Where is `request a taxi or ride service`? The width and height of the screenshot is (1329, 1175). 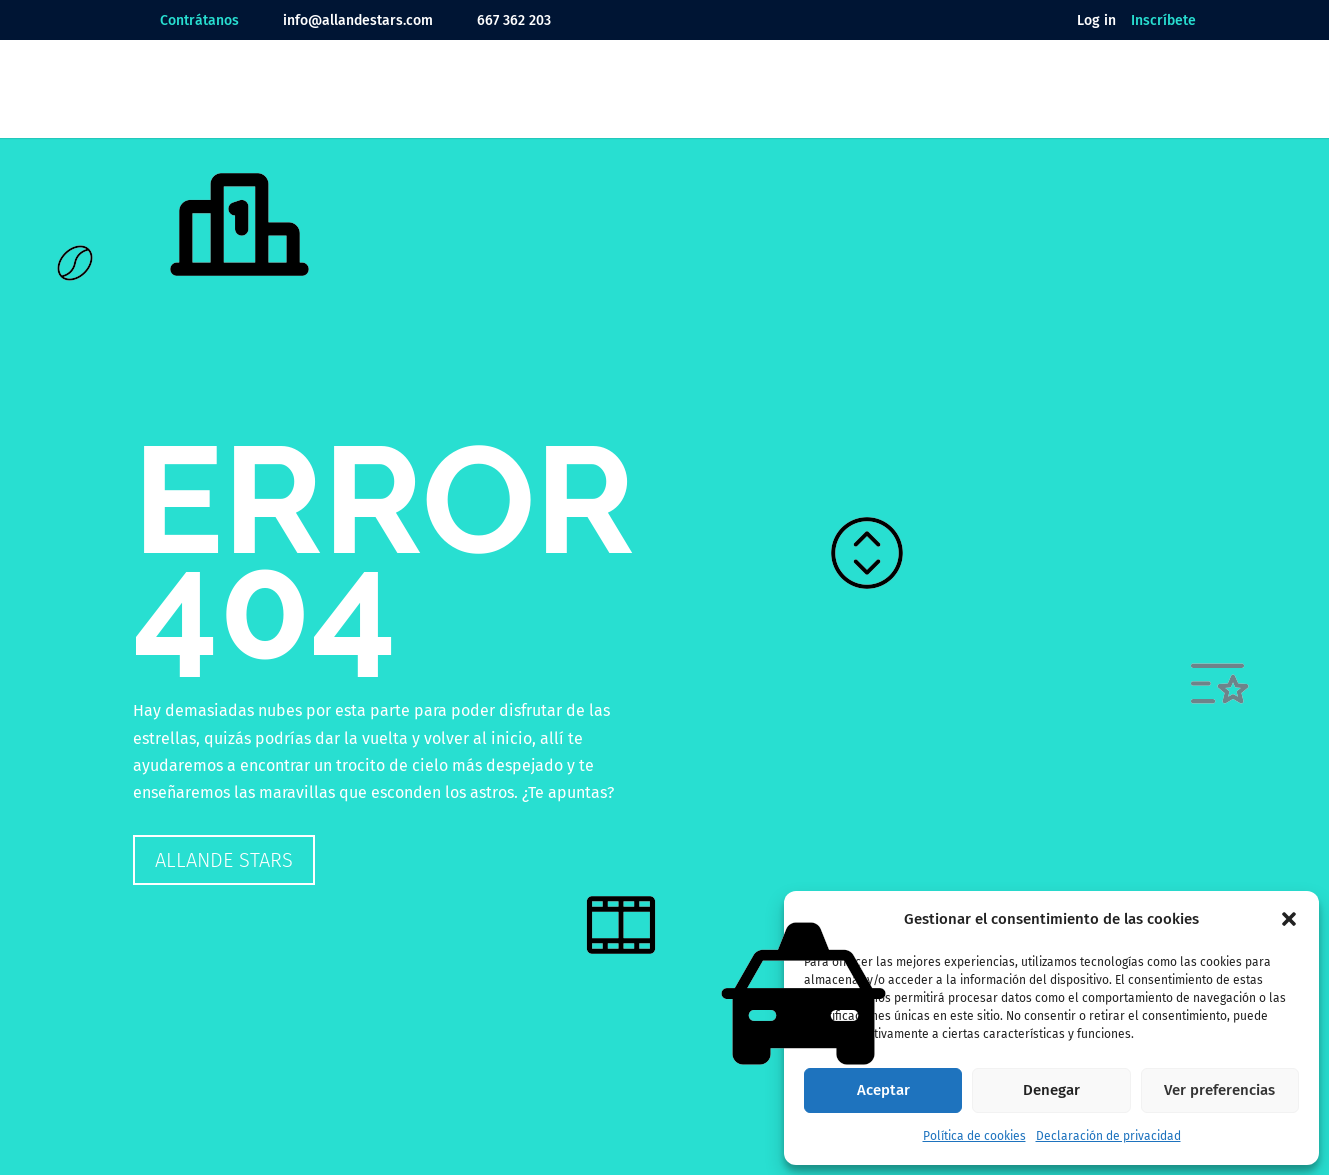 request a taxi or ride service is located at coordinates (803, 1004).